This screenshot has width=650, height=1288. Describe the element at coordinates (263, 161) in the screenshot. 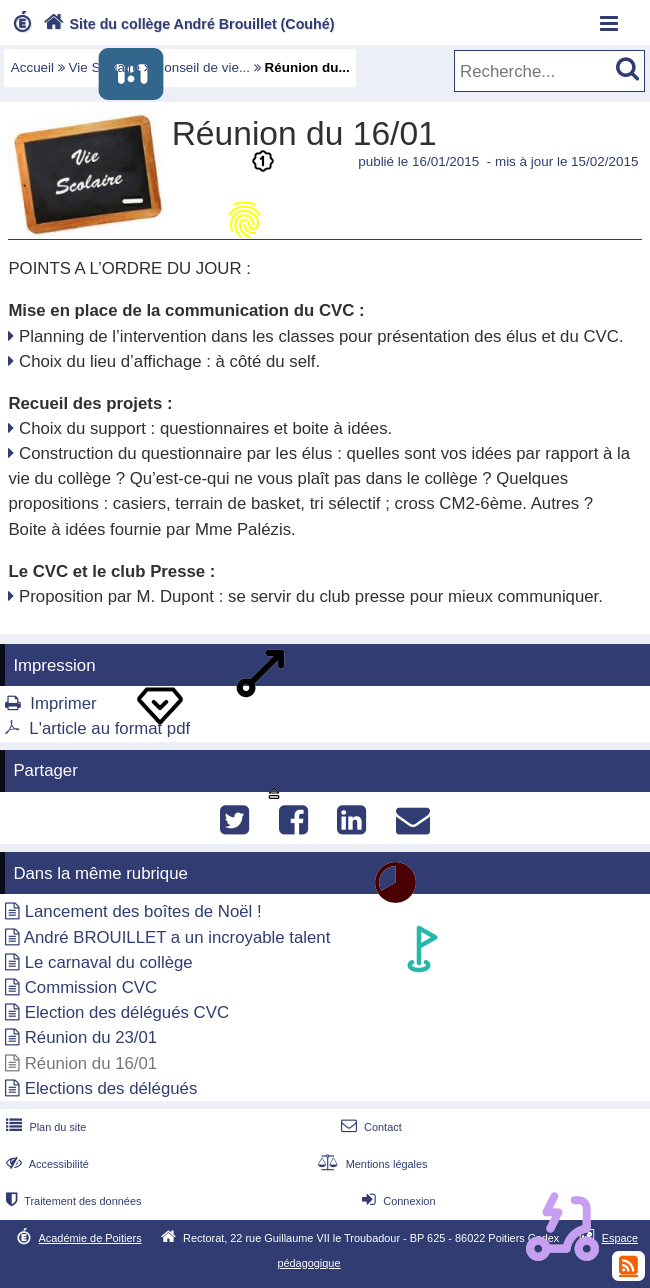

I see `indicates first place or top ranking` at that location.